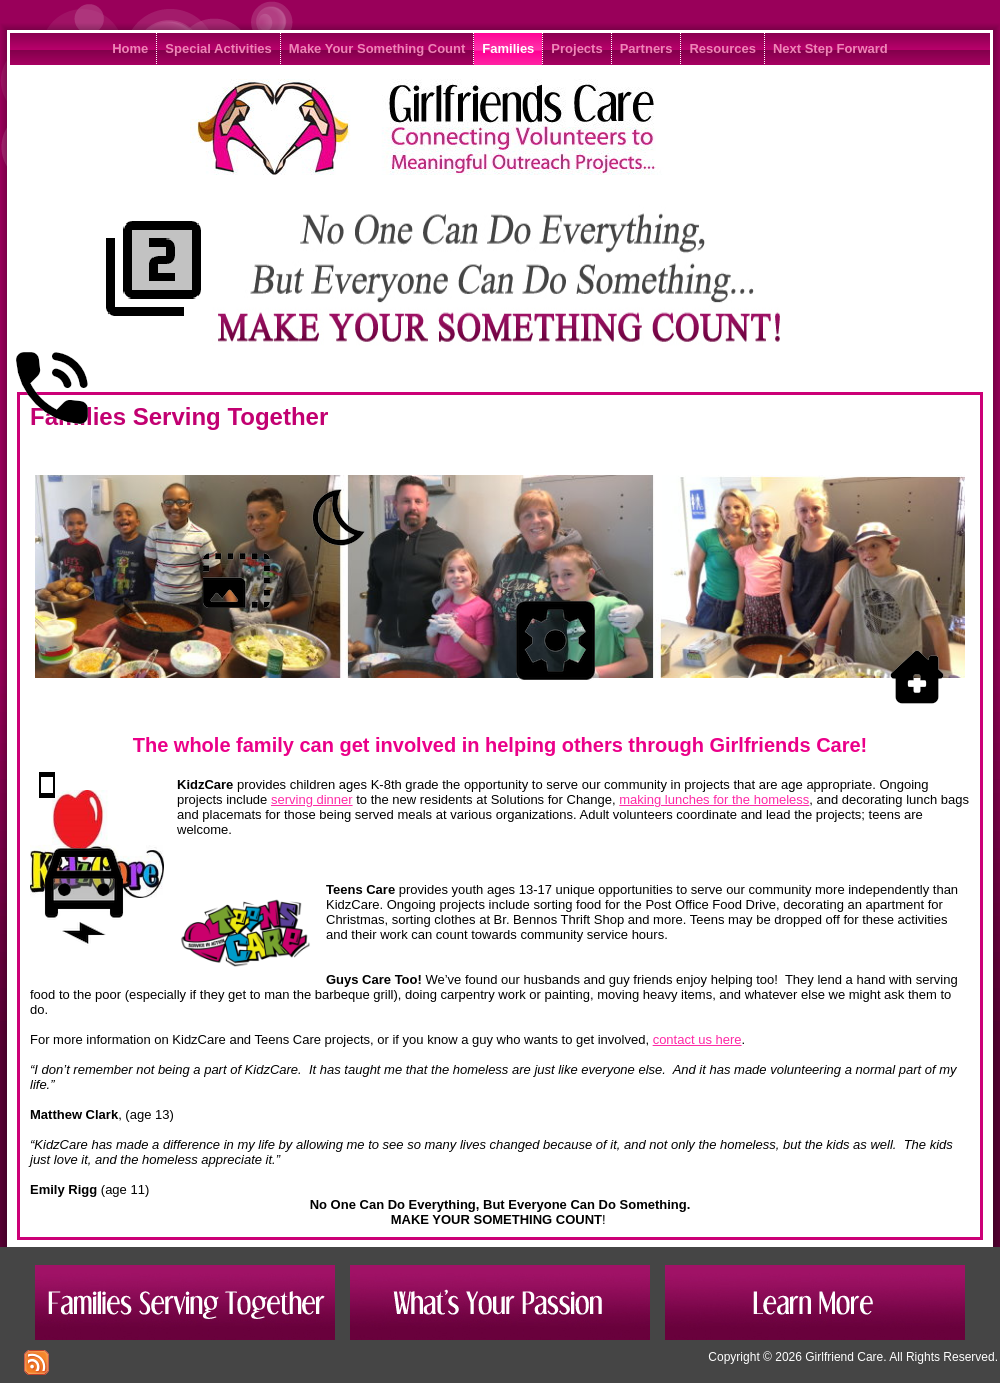 The height and width of the screenshot is (1383, 1000). What do you see at coordinates (236, 580) in the screenshot?
I see `resize image to large format` at bounding box center [236, 580].